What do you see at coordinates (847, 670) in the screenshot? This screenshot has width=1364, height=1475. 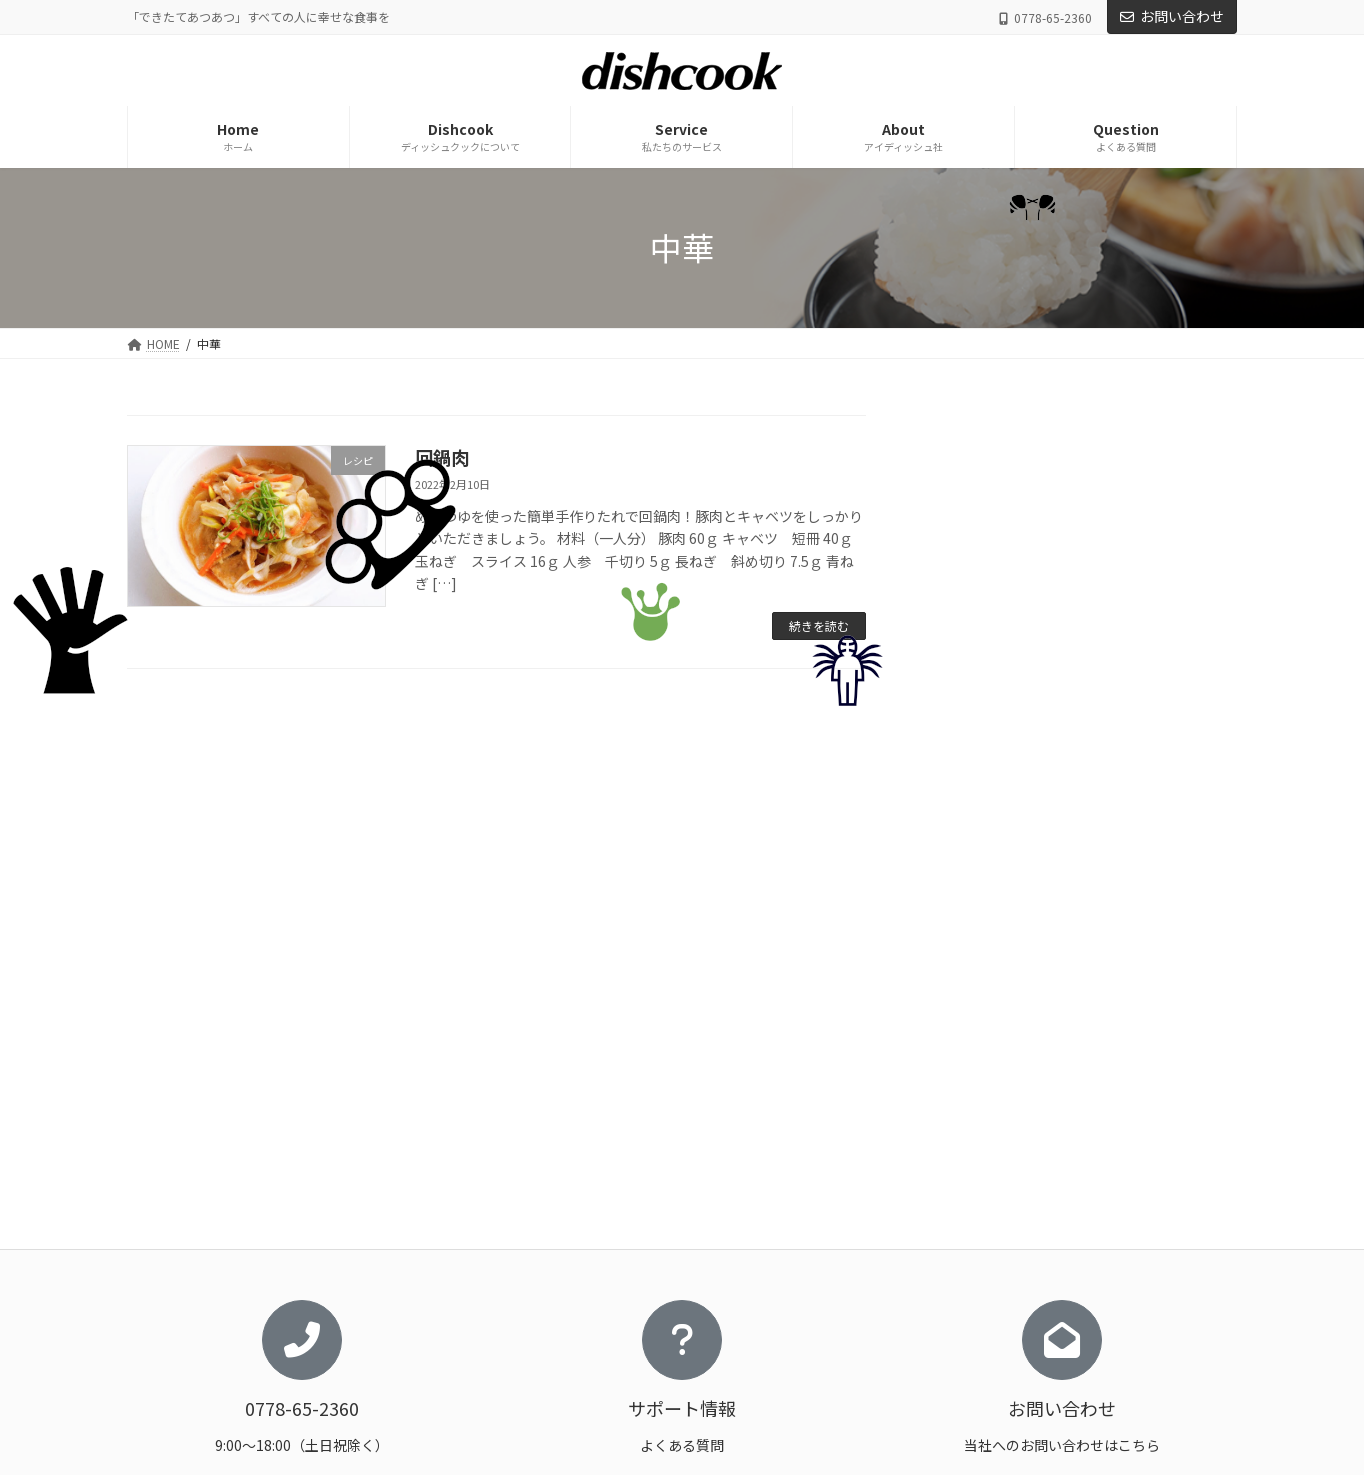 I see `select octopus-human hybrid character` at bounding box center [847, 670].